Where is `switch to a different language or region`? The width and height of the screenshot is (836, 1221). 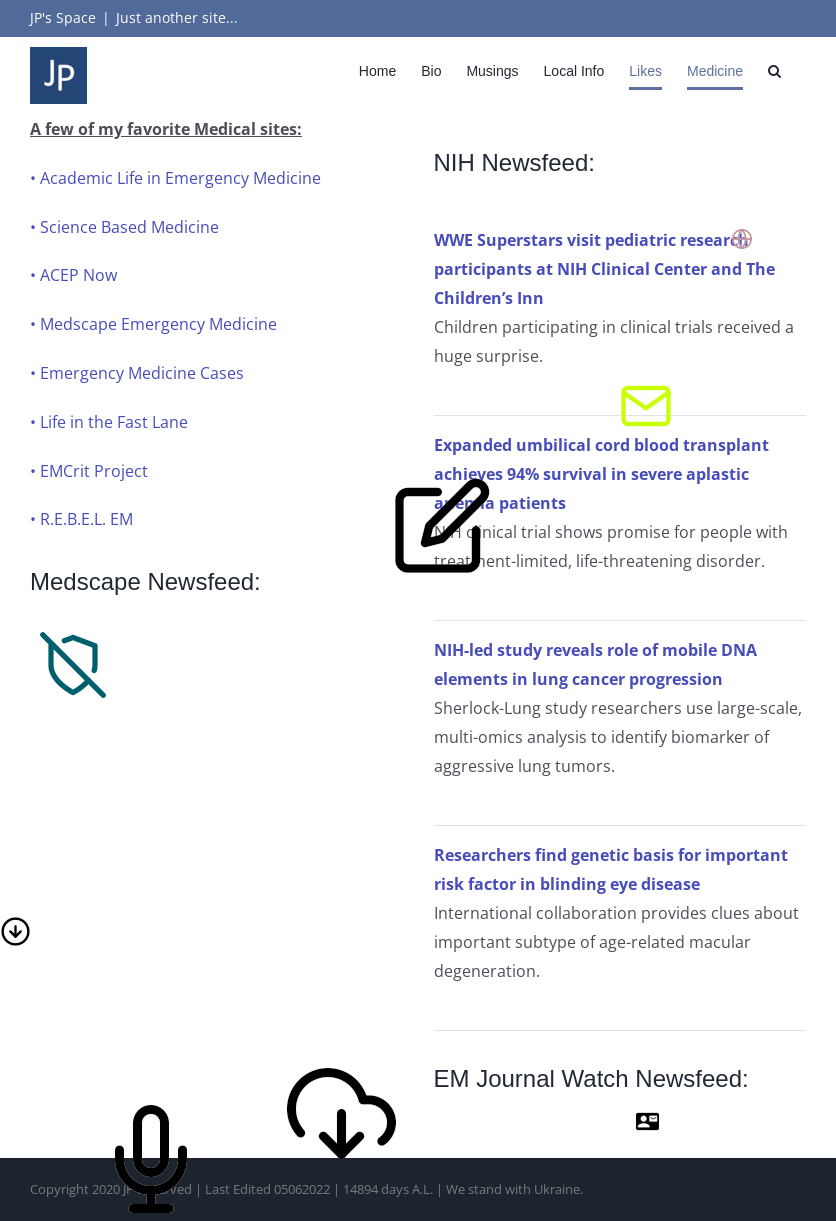
switch to a different language or region is located at coordinates (742, 239).